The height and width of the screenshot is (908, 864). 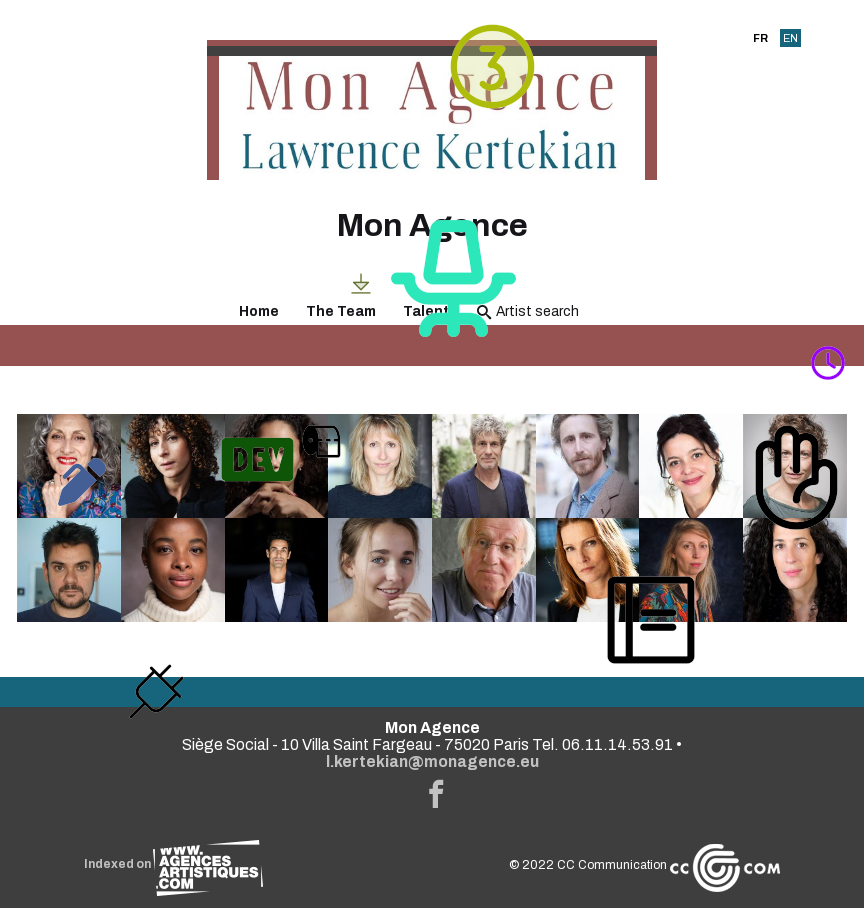 I want to click on edit or modify content, so click(x=82, y=482).